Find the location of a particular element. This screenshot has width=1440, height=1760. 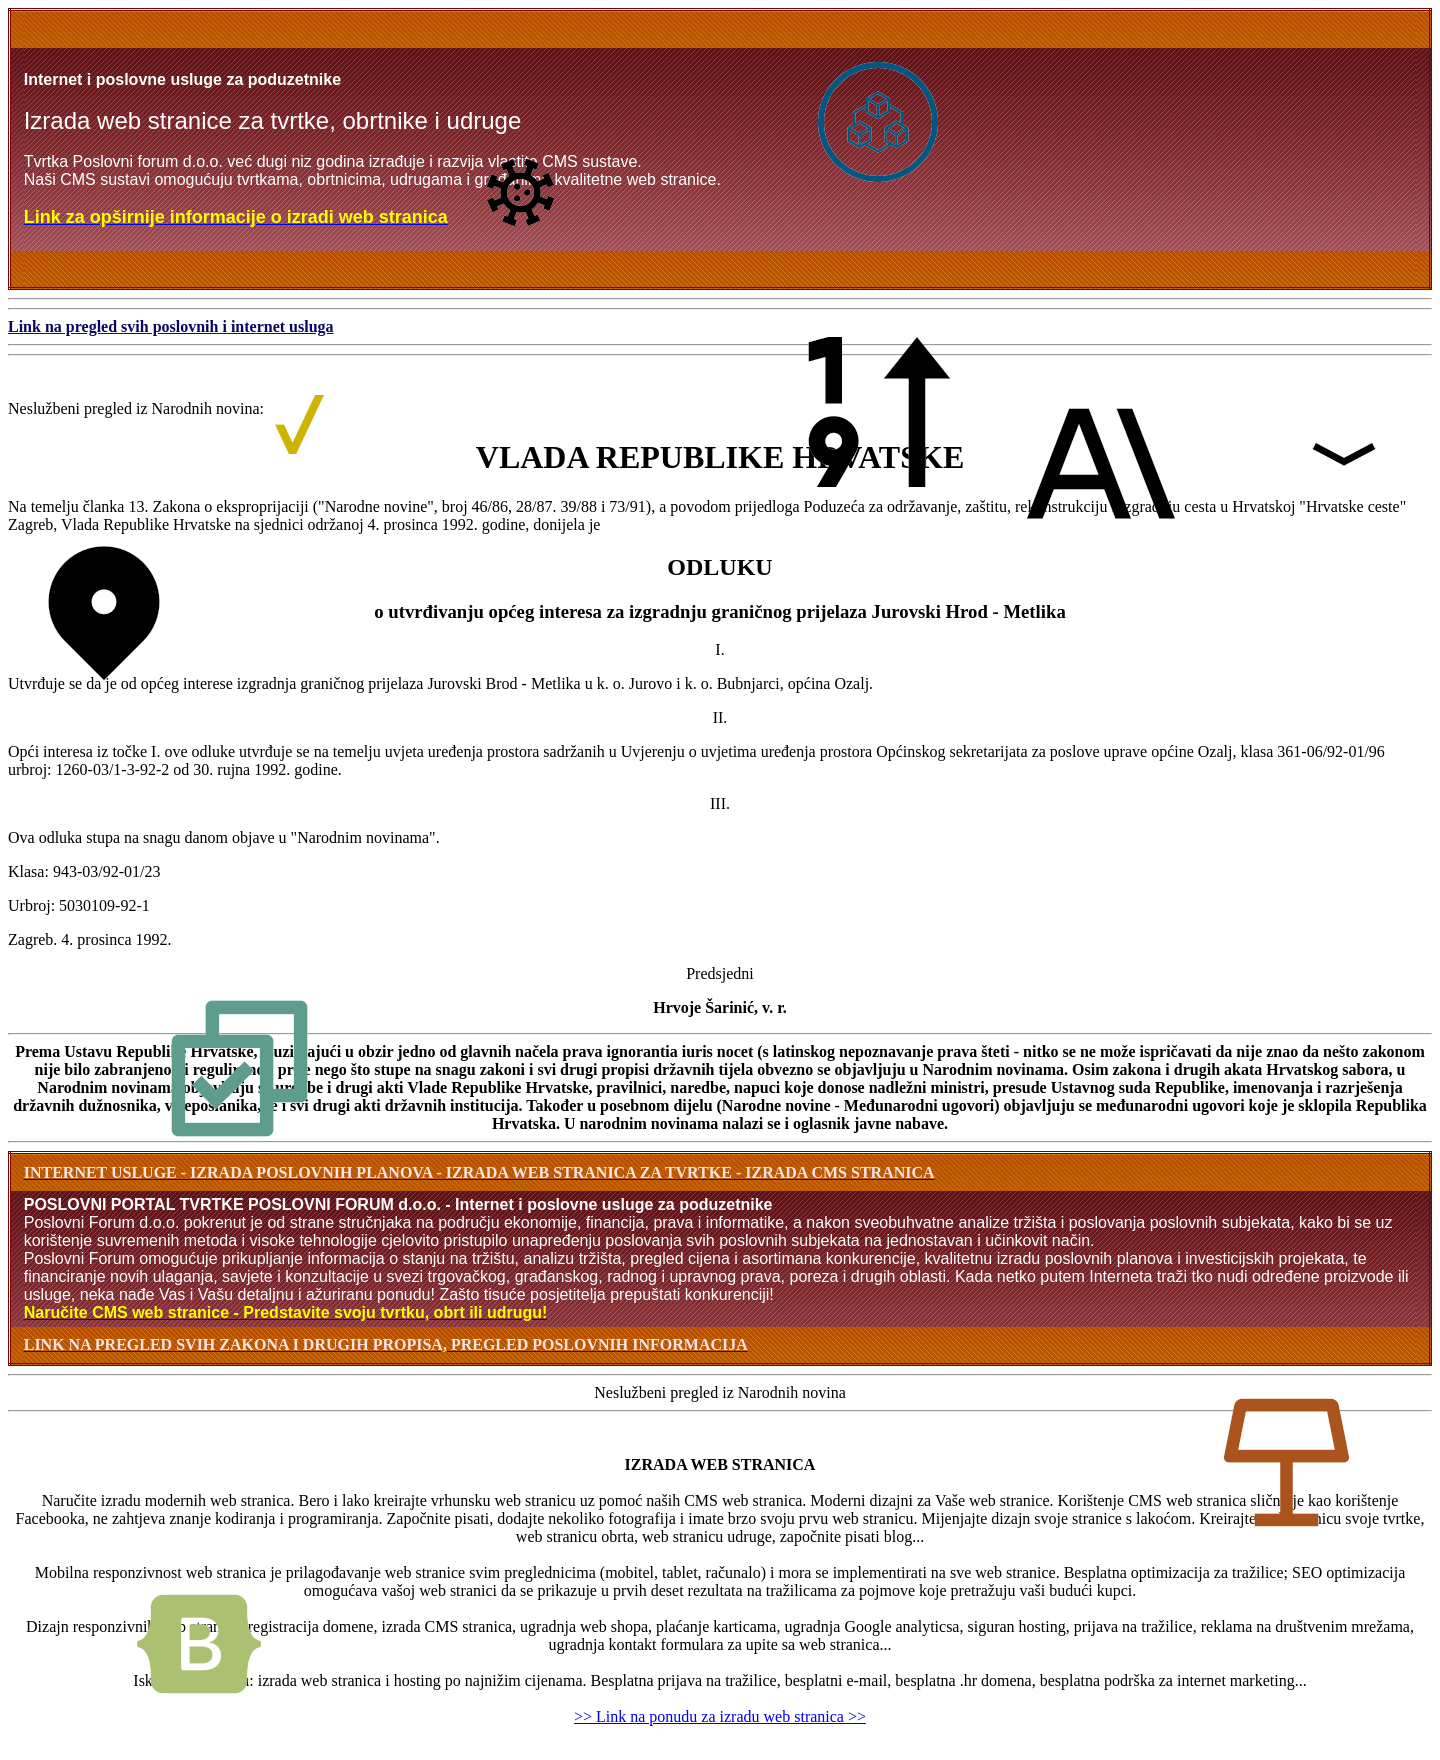

view location on map is located at coordinates (104, 608).